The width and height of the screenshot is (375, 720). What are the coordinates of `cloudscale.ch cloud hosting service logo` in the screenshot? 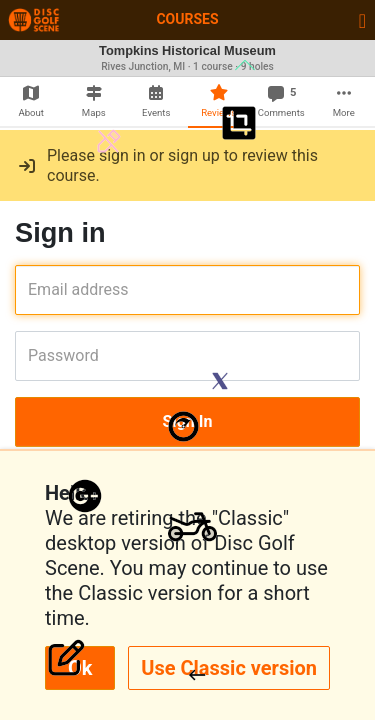 It's located at (183, 426).